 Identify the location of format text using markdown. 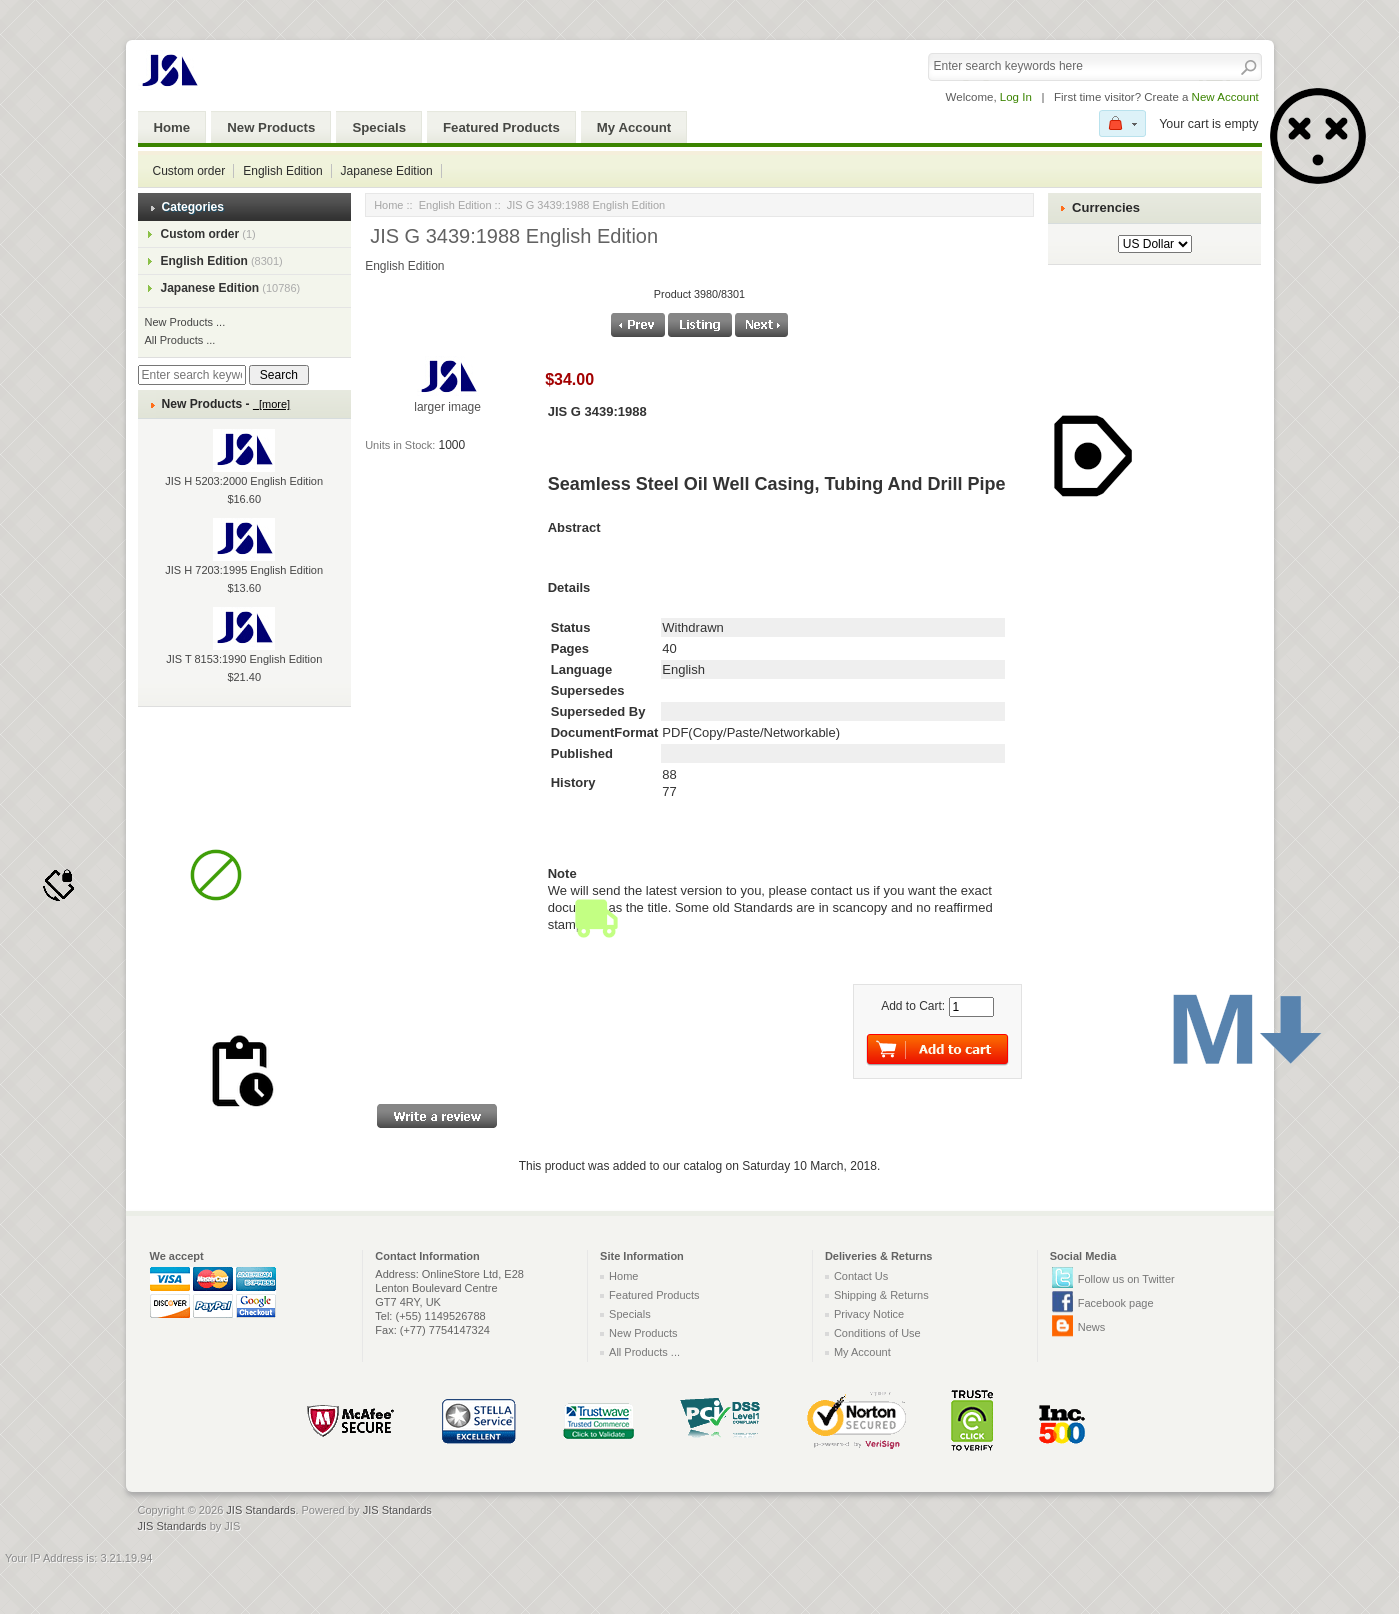
(1247, 1026).